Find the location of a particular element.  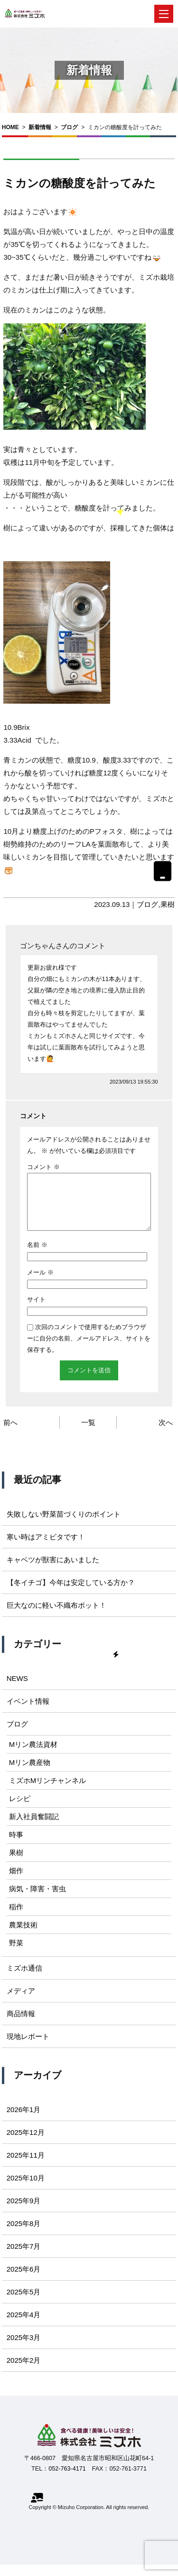

indicates quick actions or flash features is located at coordinates (116, 1654).